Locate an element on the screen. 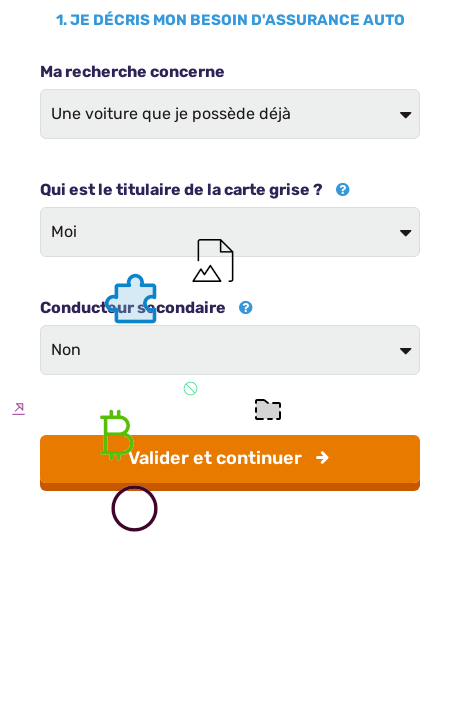 The image size is (460, 720). open link in new window or tab is located at coordinates (18, 408).